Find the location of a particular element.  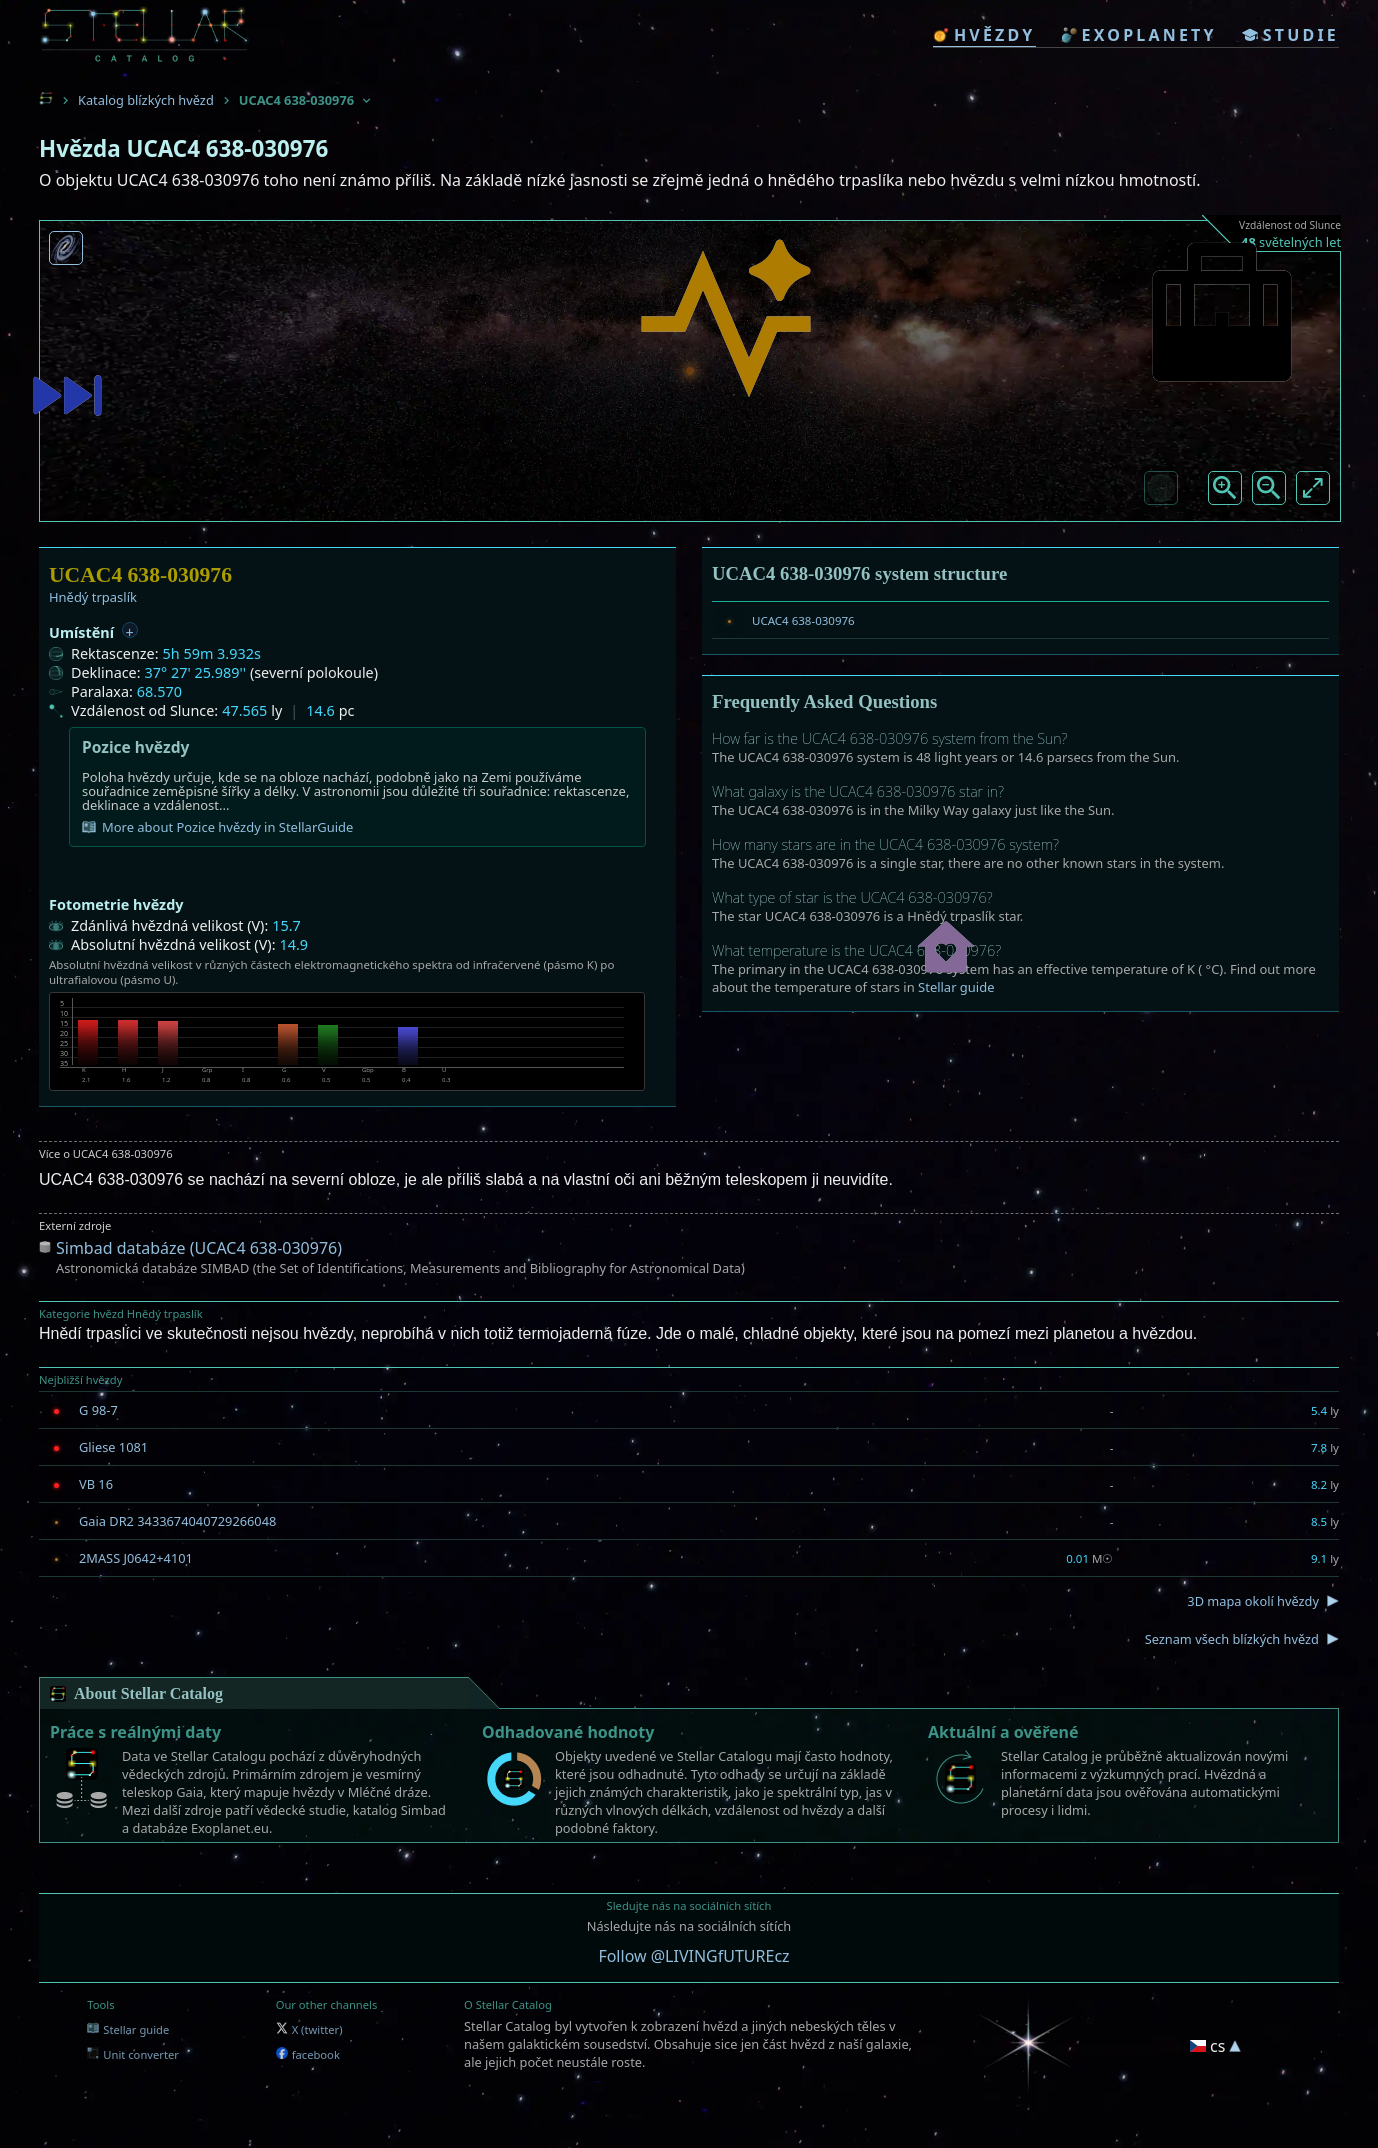

access work or business documents is located at coordinates (1222, 319).